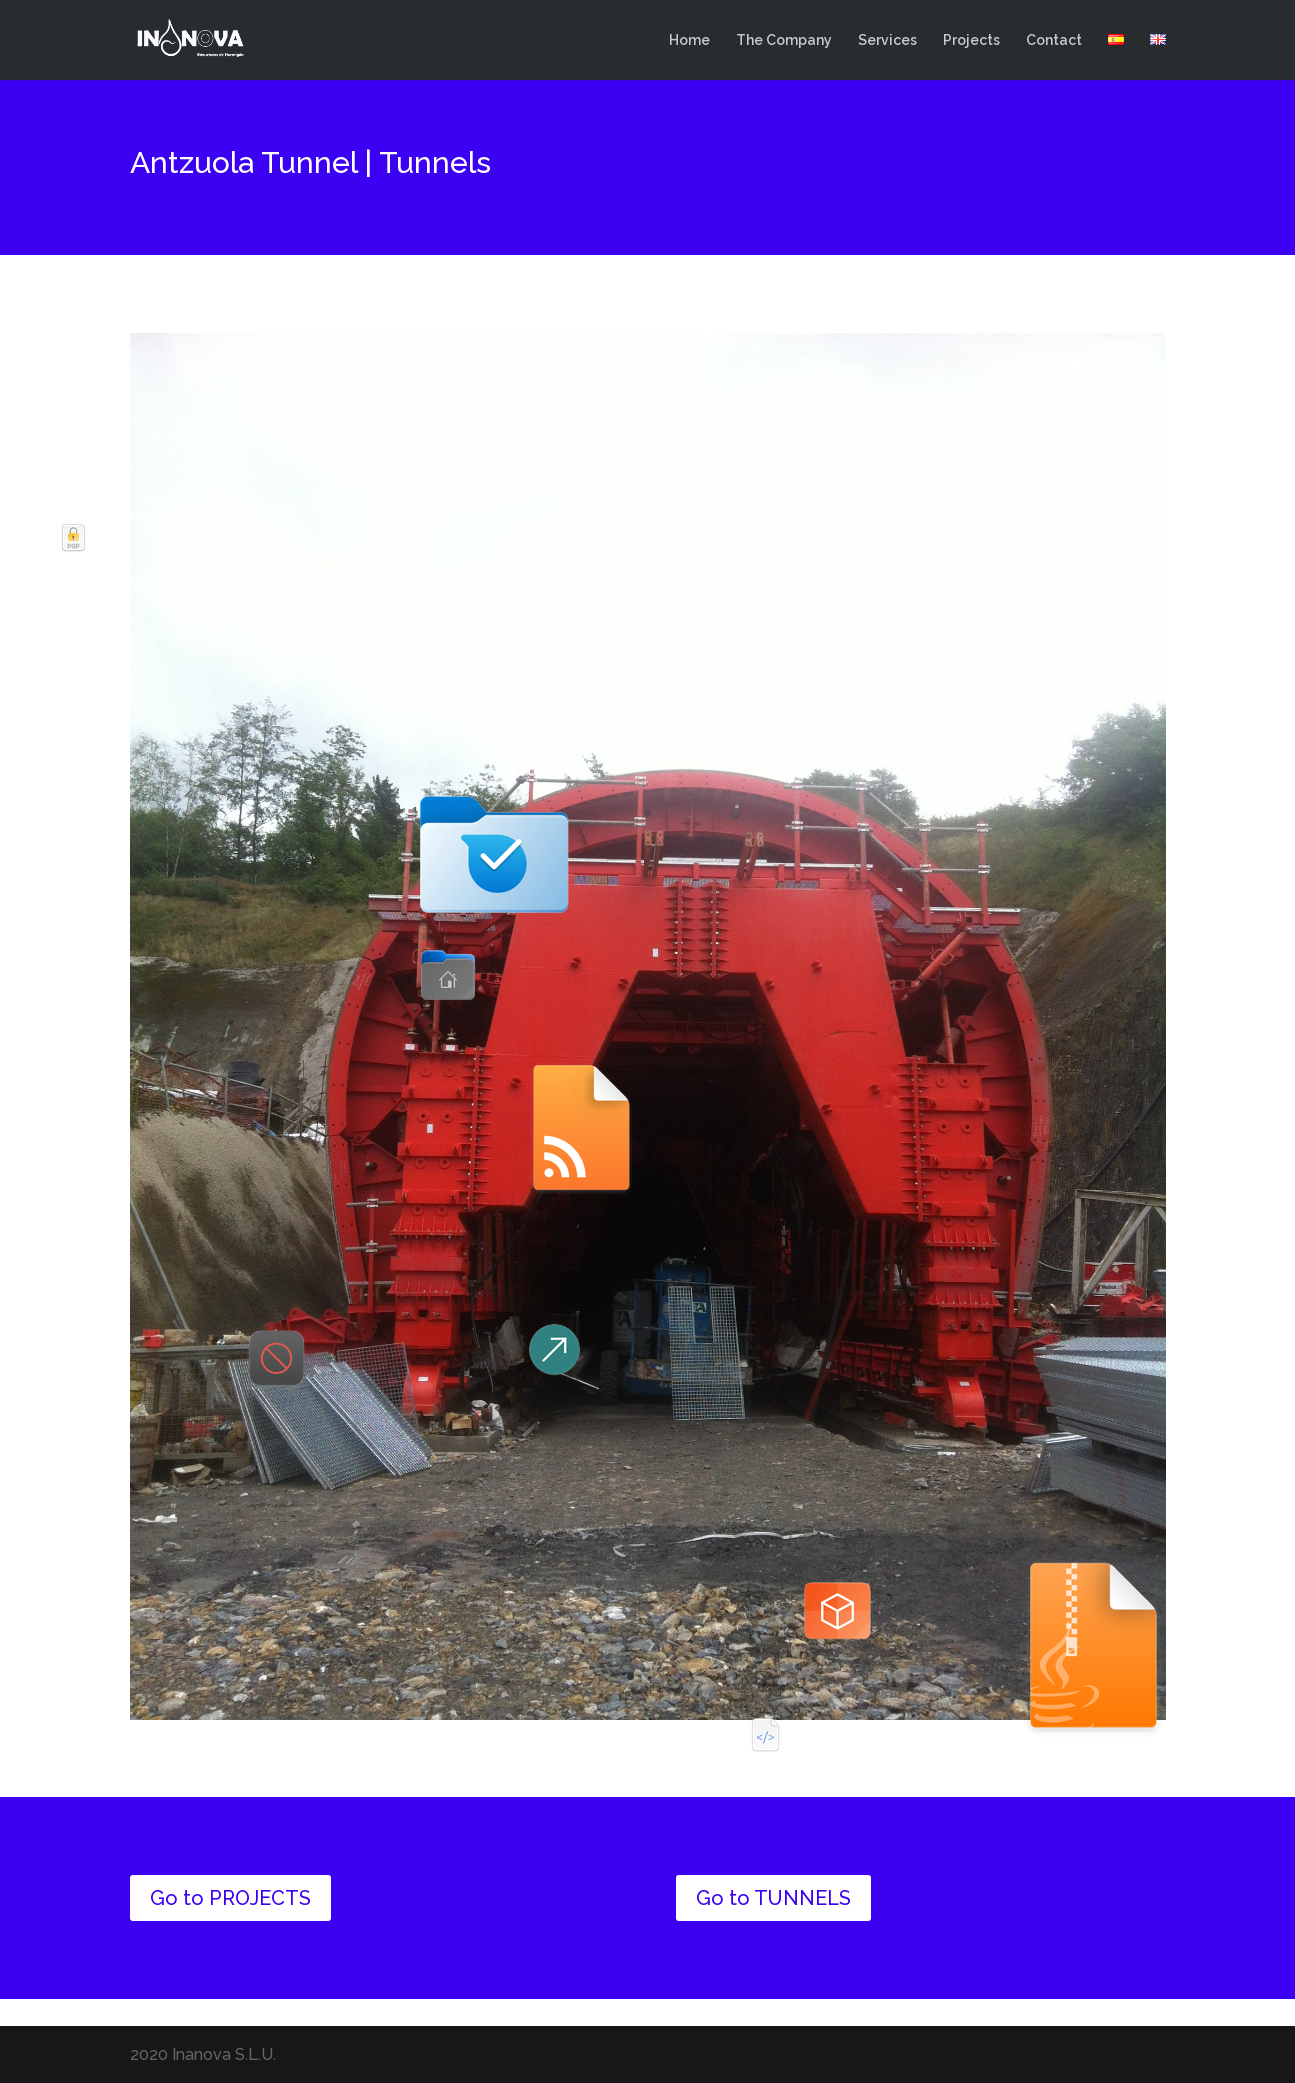  What do you see at coordinates (73, 537) in the screenshot?
I see `a pgp-encrypted file` at bounding box center [73, 537].